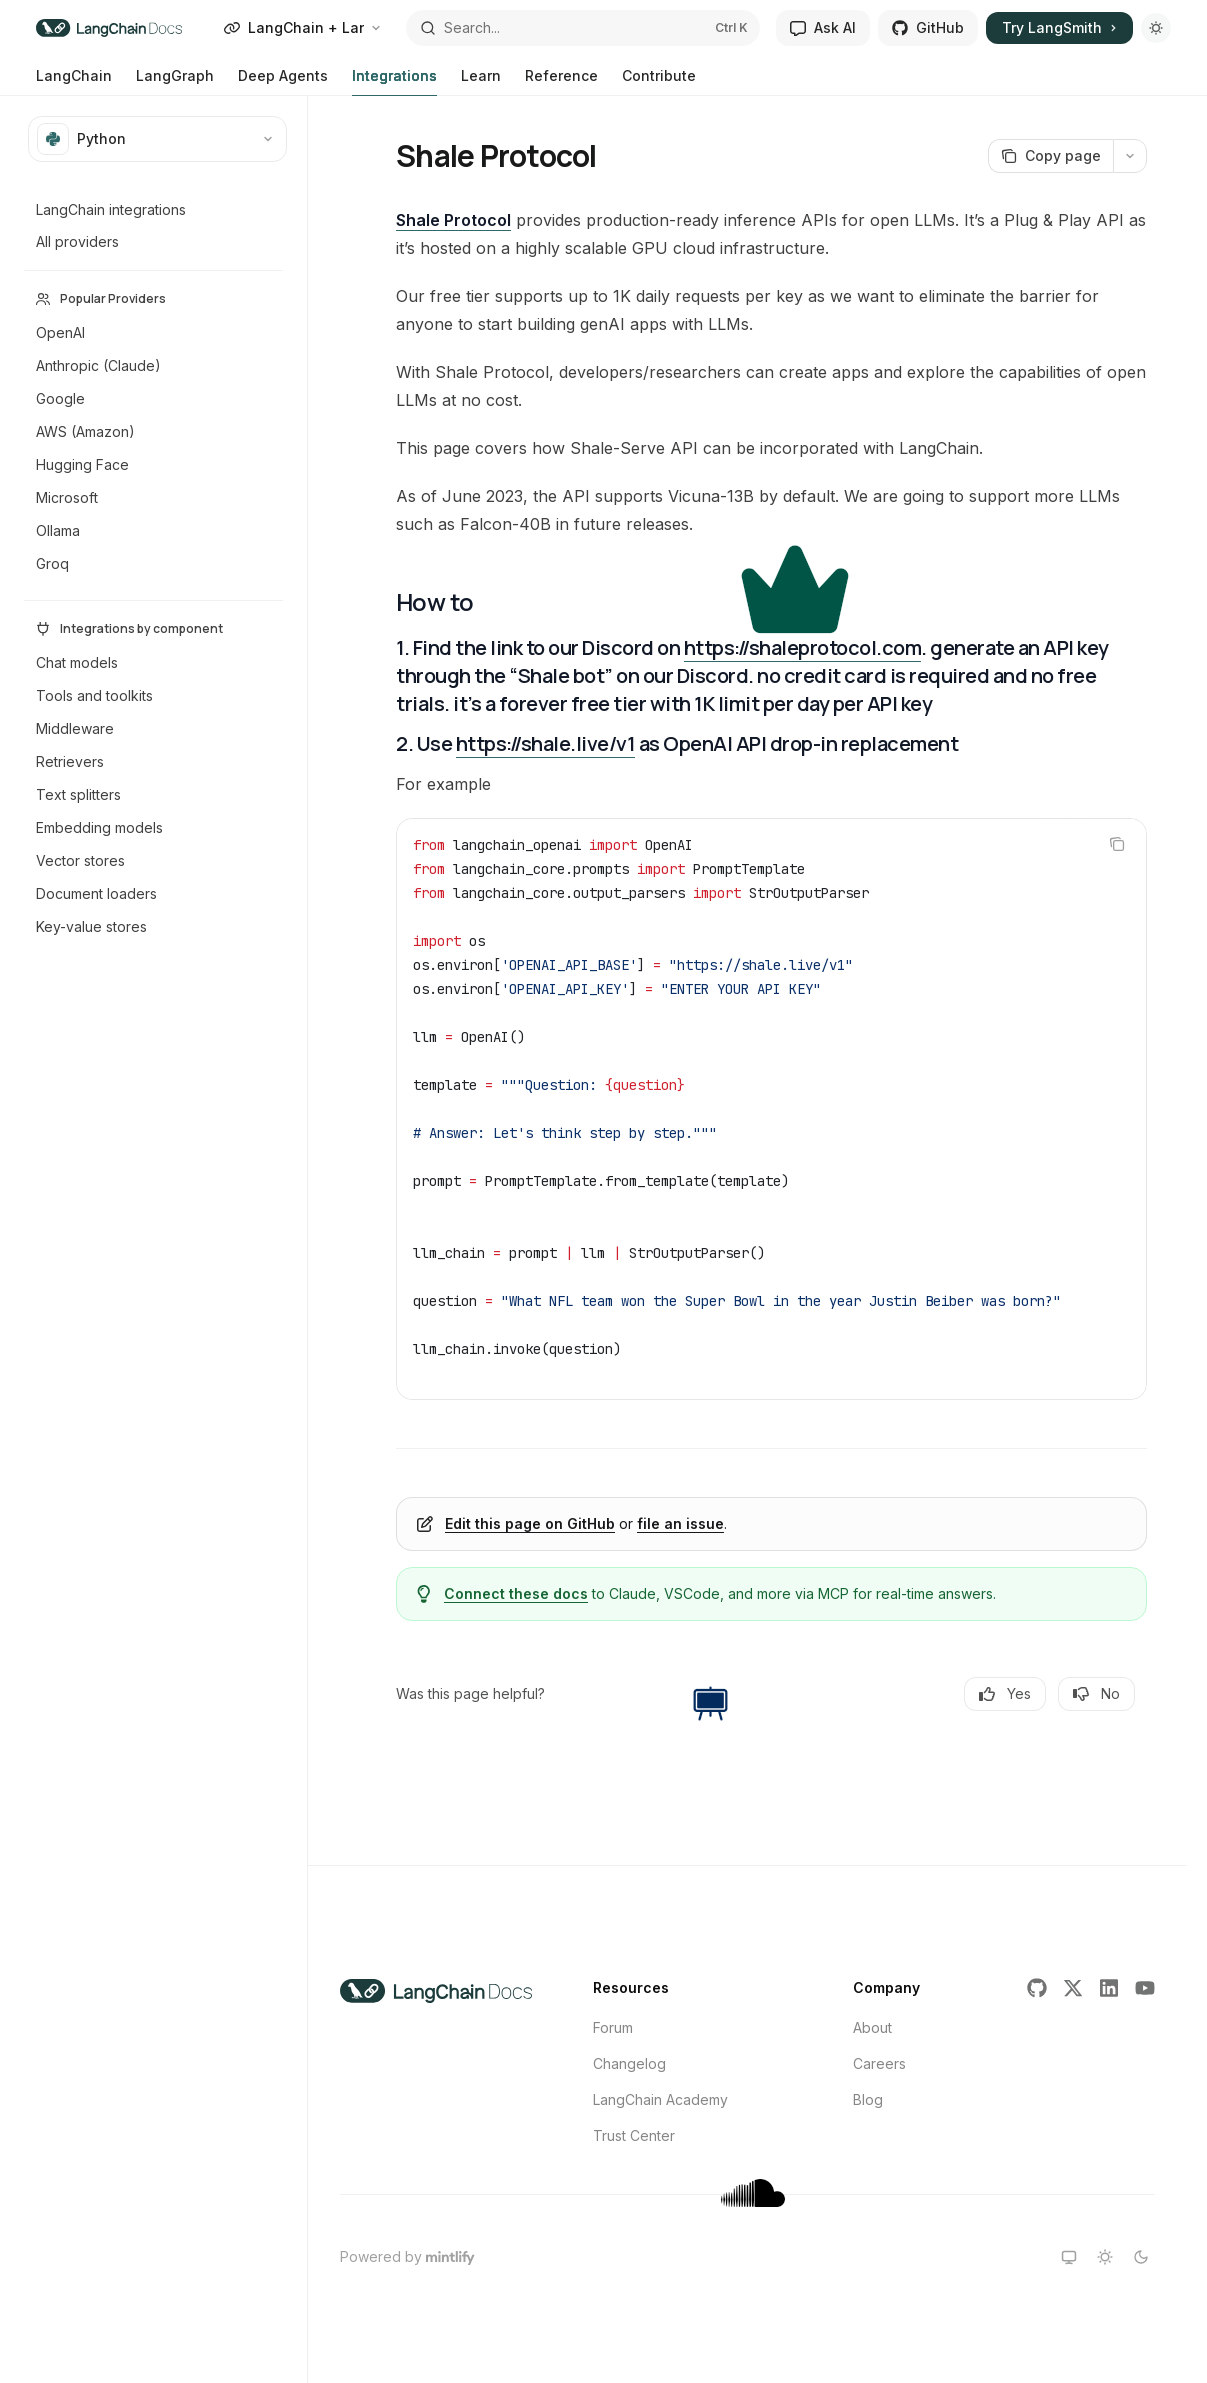 The height and width of the screenshot is (2383, 1207). What do you see at coordinates (795, 595) in the screenshot?
I see `indicates premium or VIP membership status` at bounding box center [795, 595].